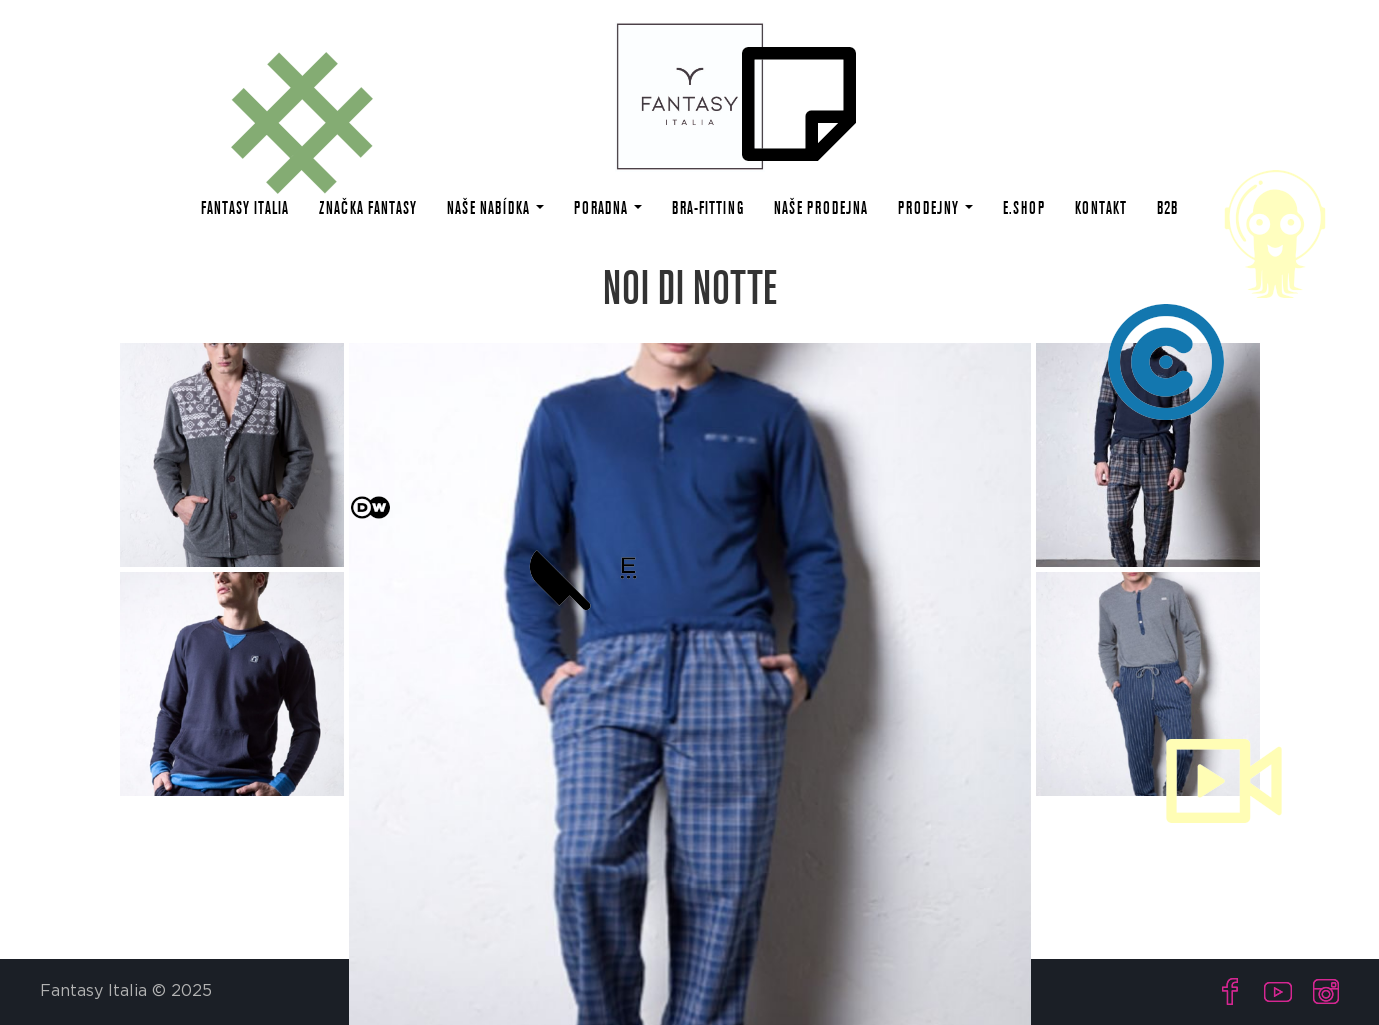 This screenshot has width=1379, height=1025. What do you see at coordinates (1275, 234) in the screenshot?
I see `argo cd logo - a gitops continuous delivery tool` at bounding box center [1275, 234].